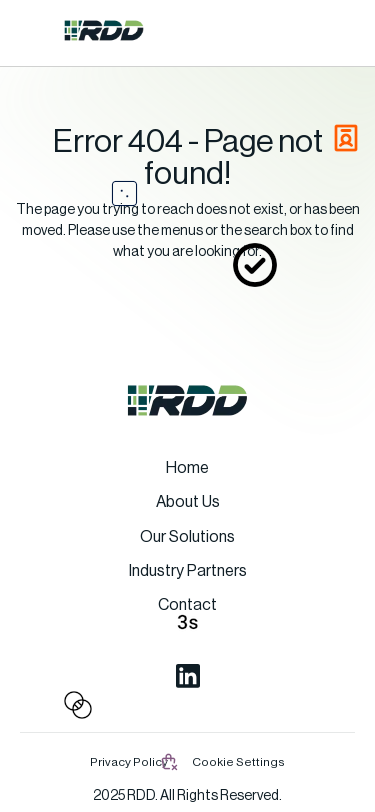 This screenshot has height=812, width=375. Describe the element at coordinates (124, 193) in the screenshot. I see `roll dice or generate random number` at that location.